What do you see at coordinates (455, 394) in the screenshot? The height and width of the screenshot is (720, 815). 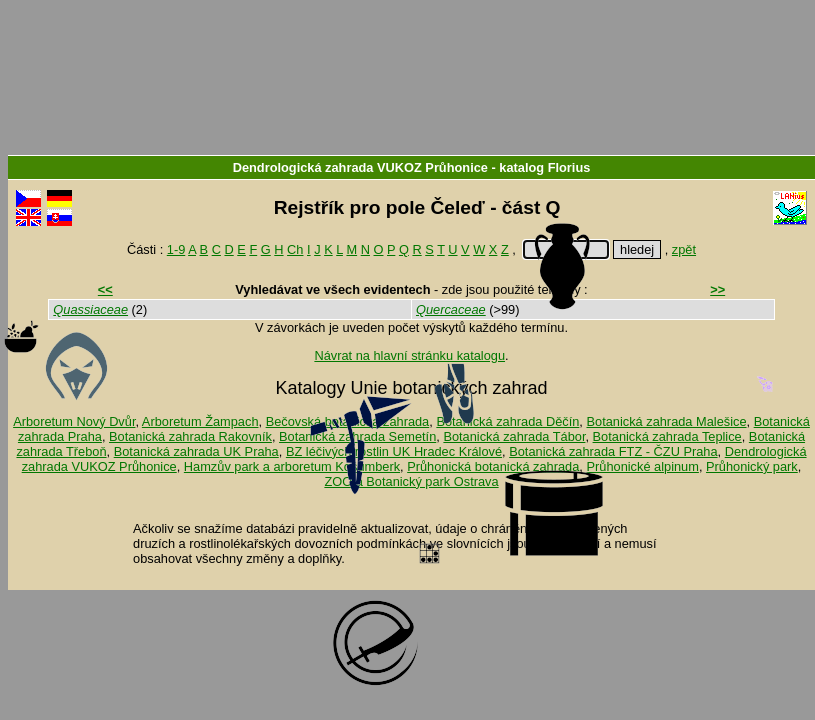 I see `access dance or ballet-related content` at bounding box center [455, 394].